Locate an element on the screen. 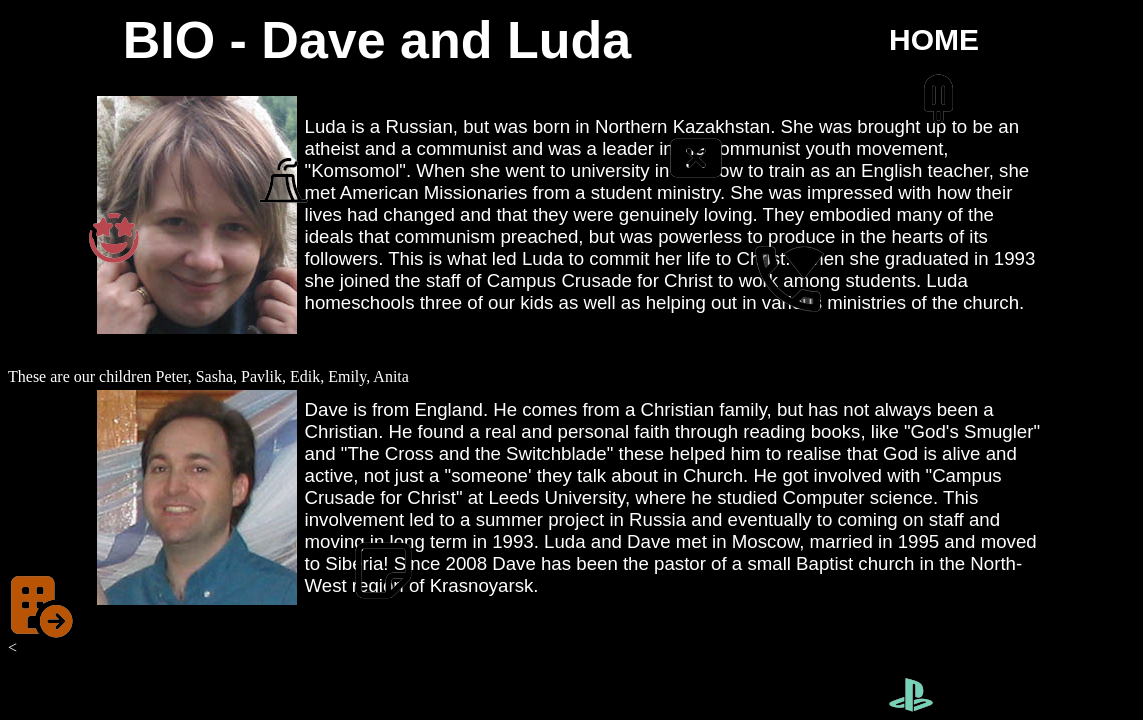 Image resolution: width=1143 pixels, height=720 pixels. create a new note is located at coordinates (383, 570).